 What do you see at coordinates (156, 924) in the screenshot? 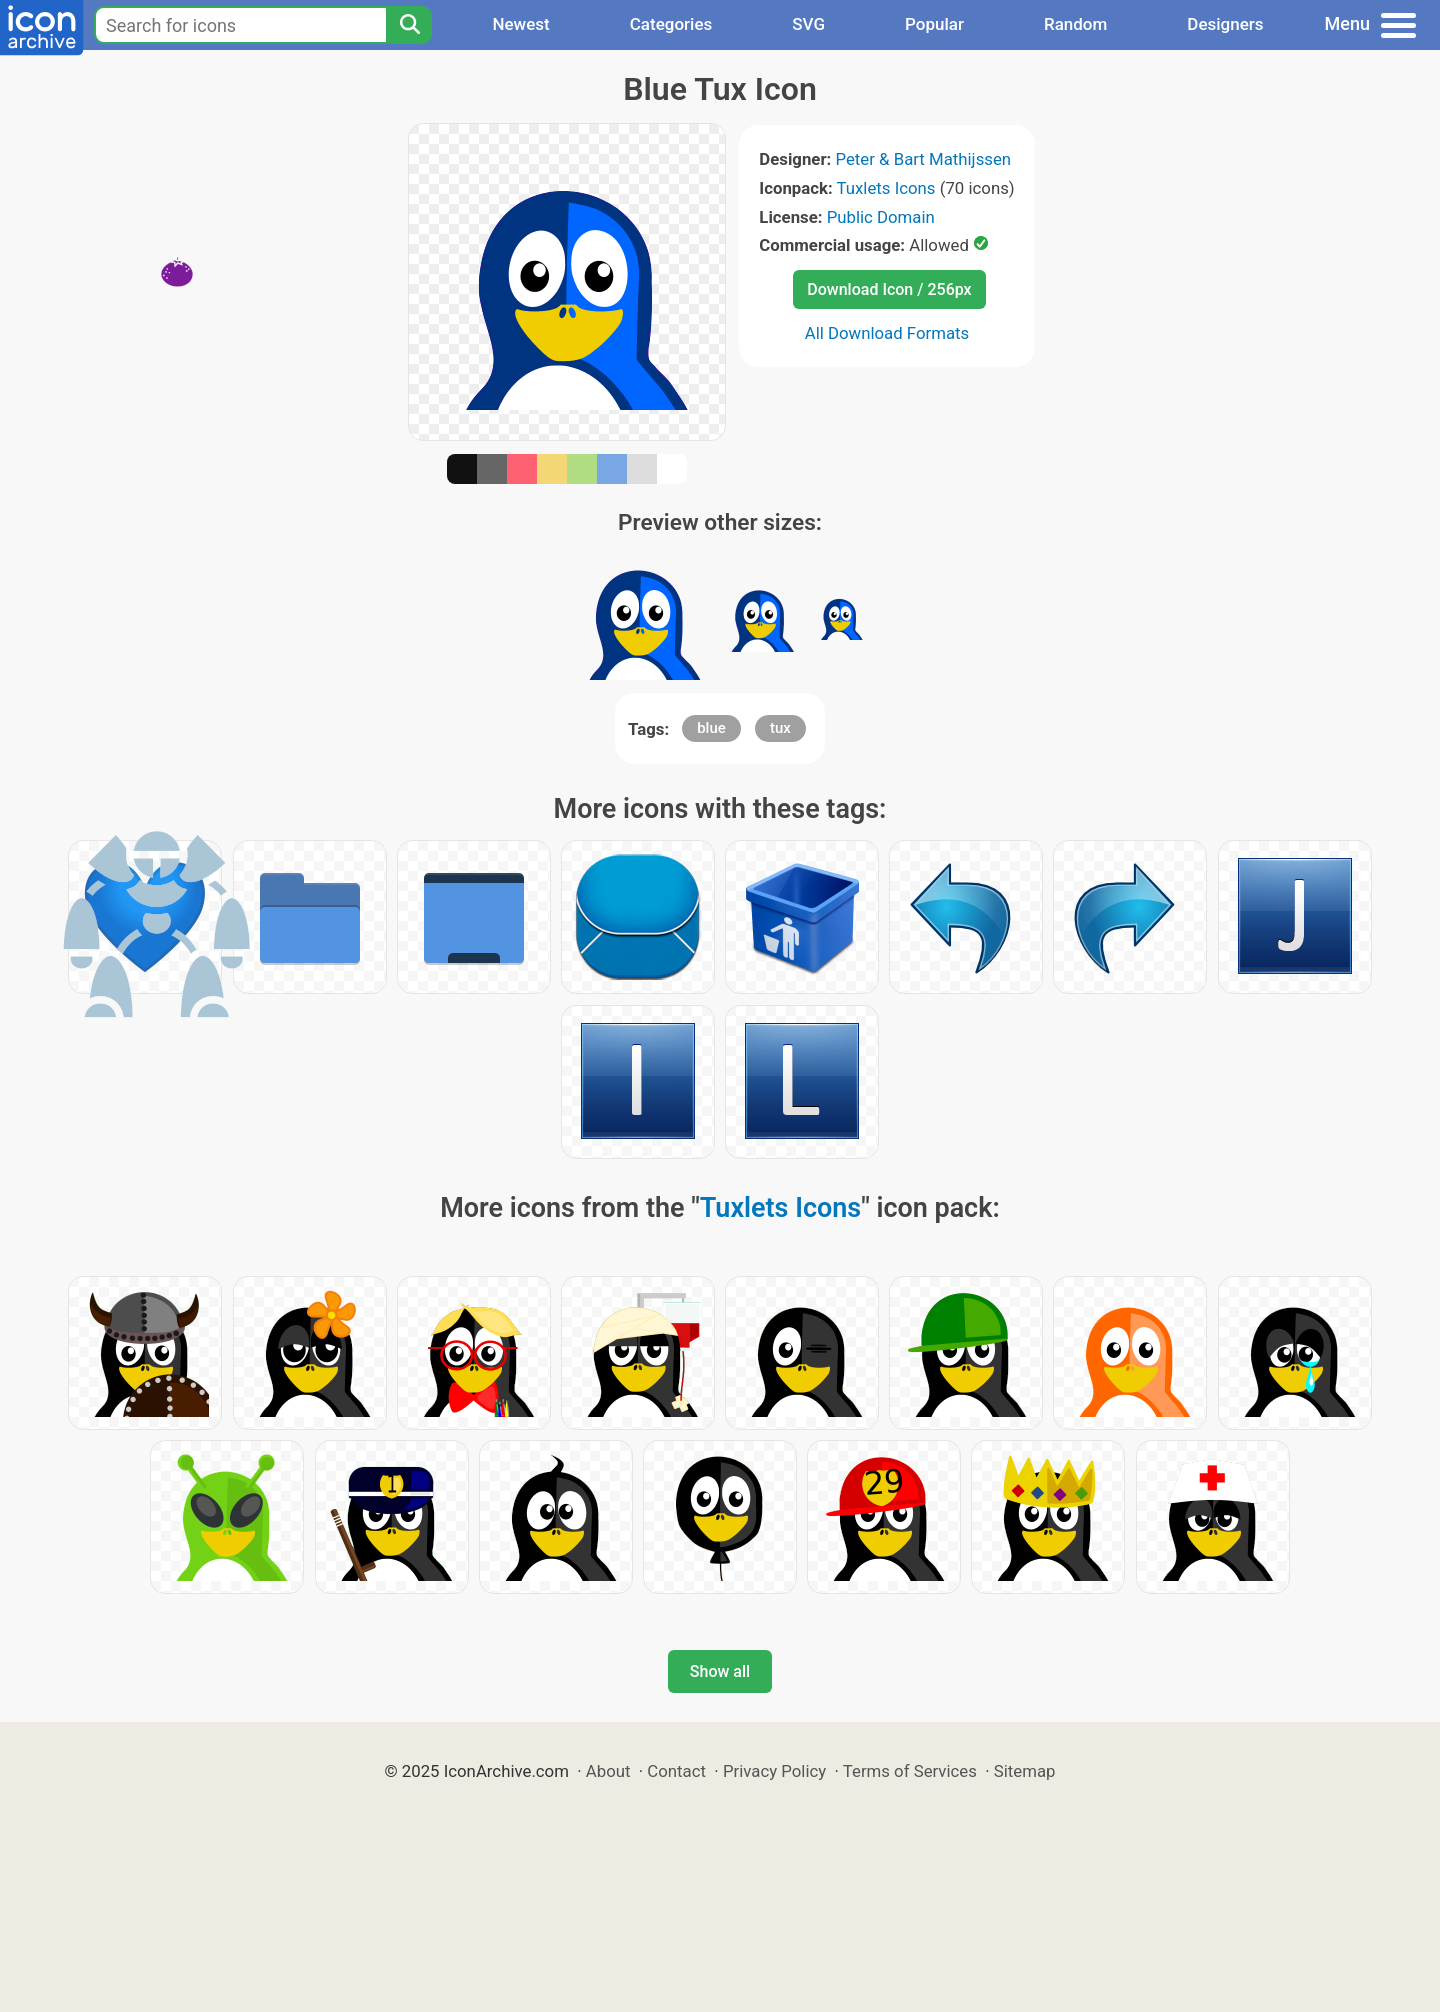
I see `access robot or automaton character` at bounding box center [156, 924].